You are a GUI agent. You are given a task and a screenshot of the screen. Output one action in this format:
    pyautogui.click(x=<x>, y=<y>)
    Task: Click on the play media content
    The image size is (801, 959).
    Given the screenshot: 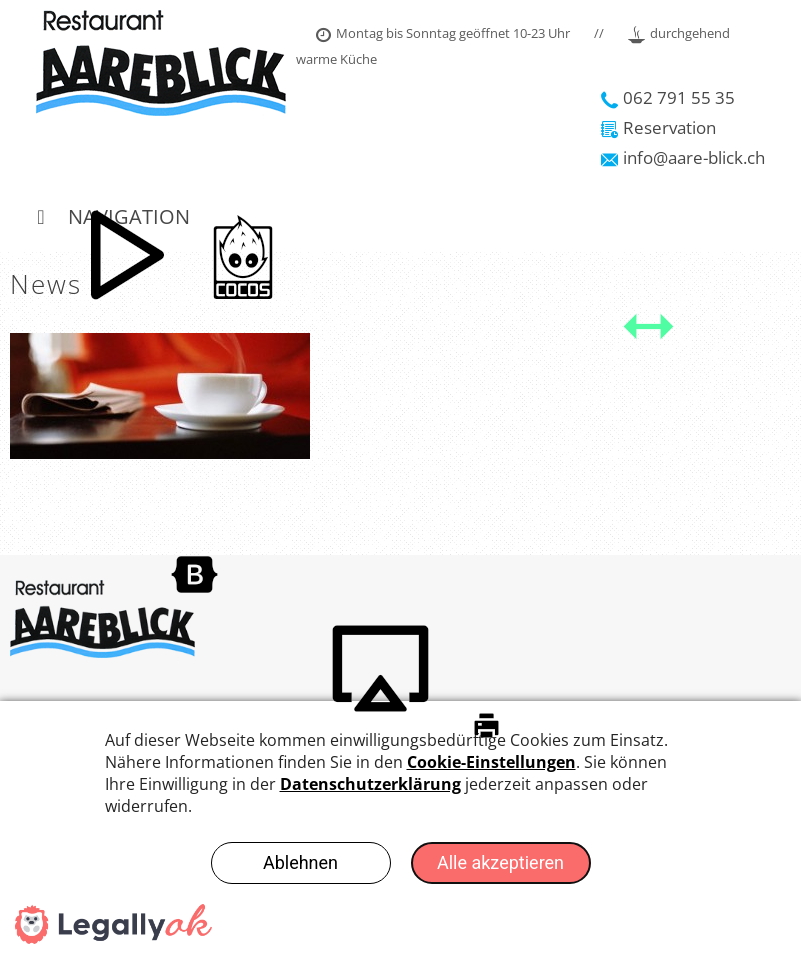 What is the action you would take?
    pyautogui.click(x=120, y=255)
    